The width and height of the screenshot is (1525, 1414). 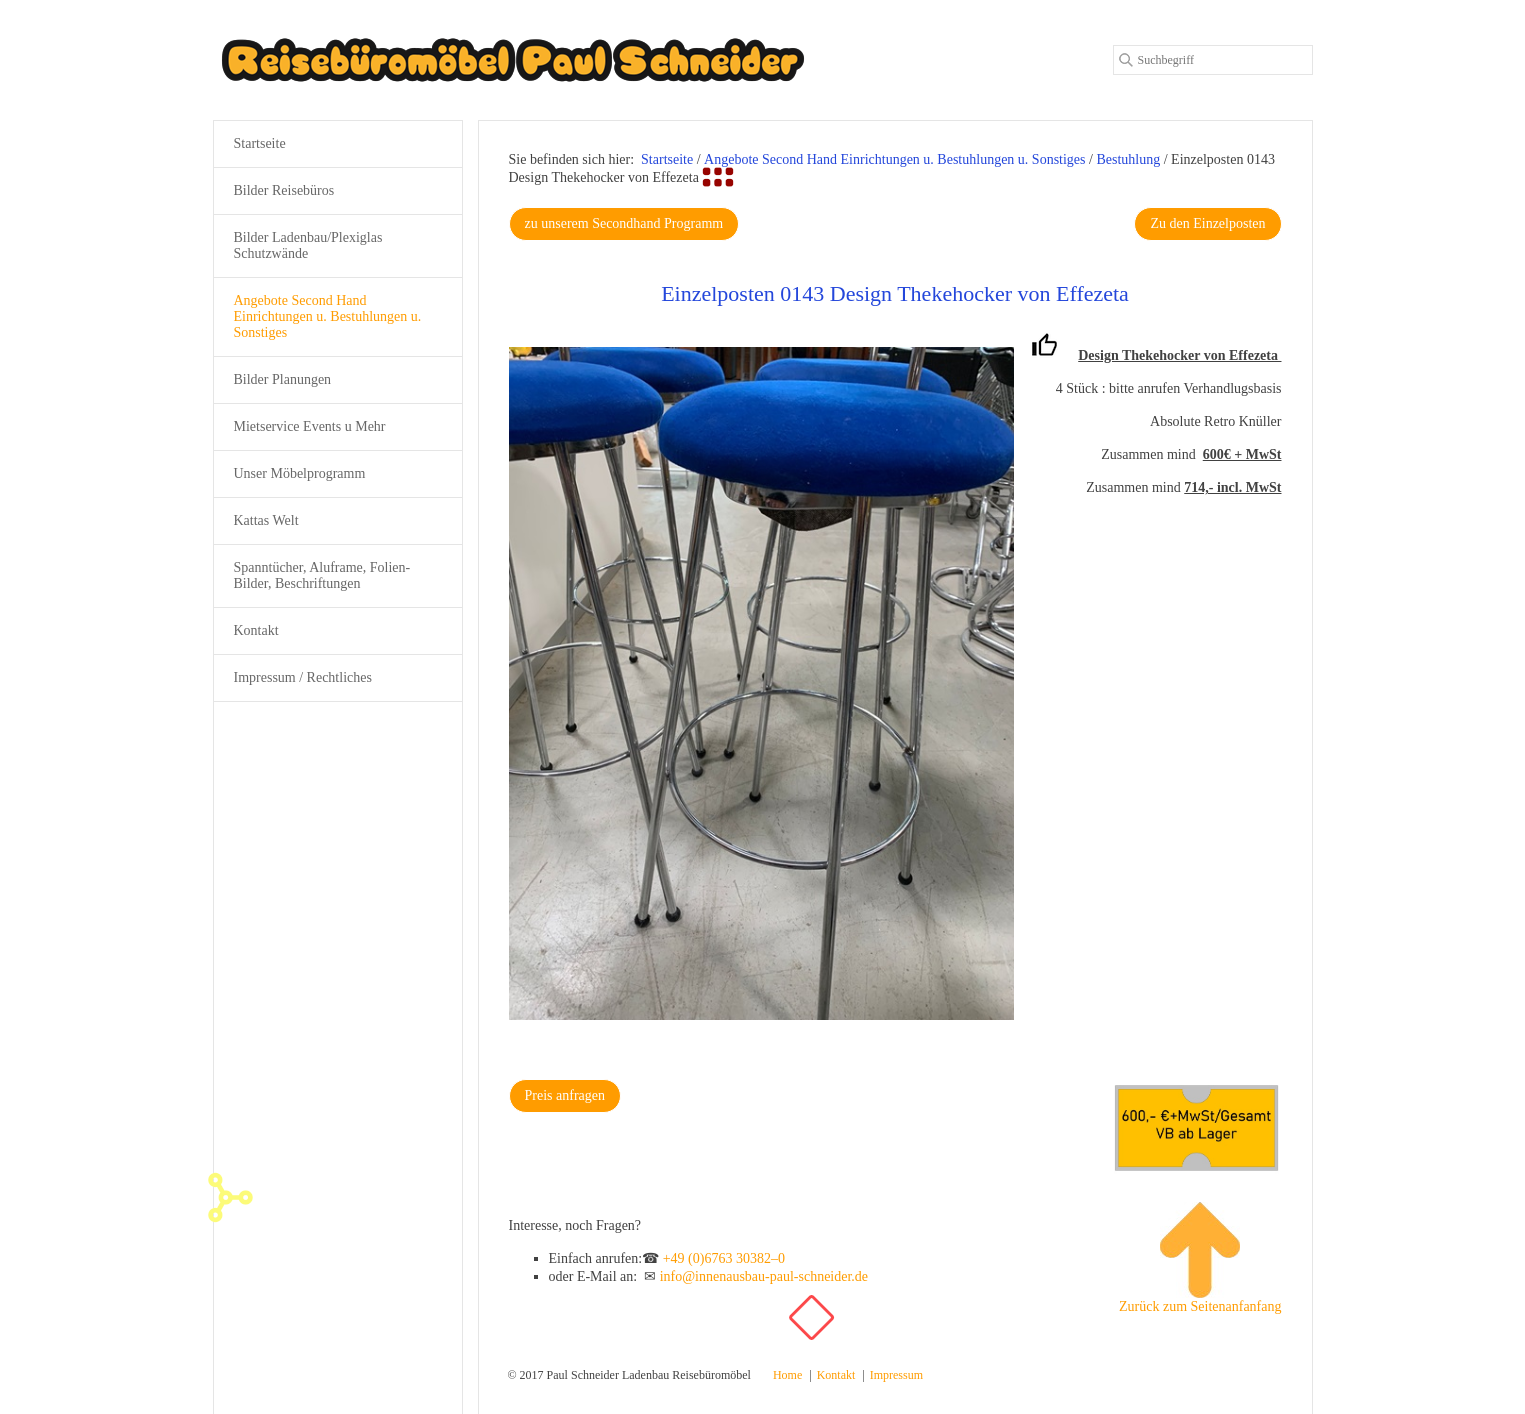 I want to click on select or switch AI model, so click(x=230, y=1197).